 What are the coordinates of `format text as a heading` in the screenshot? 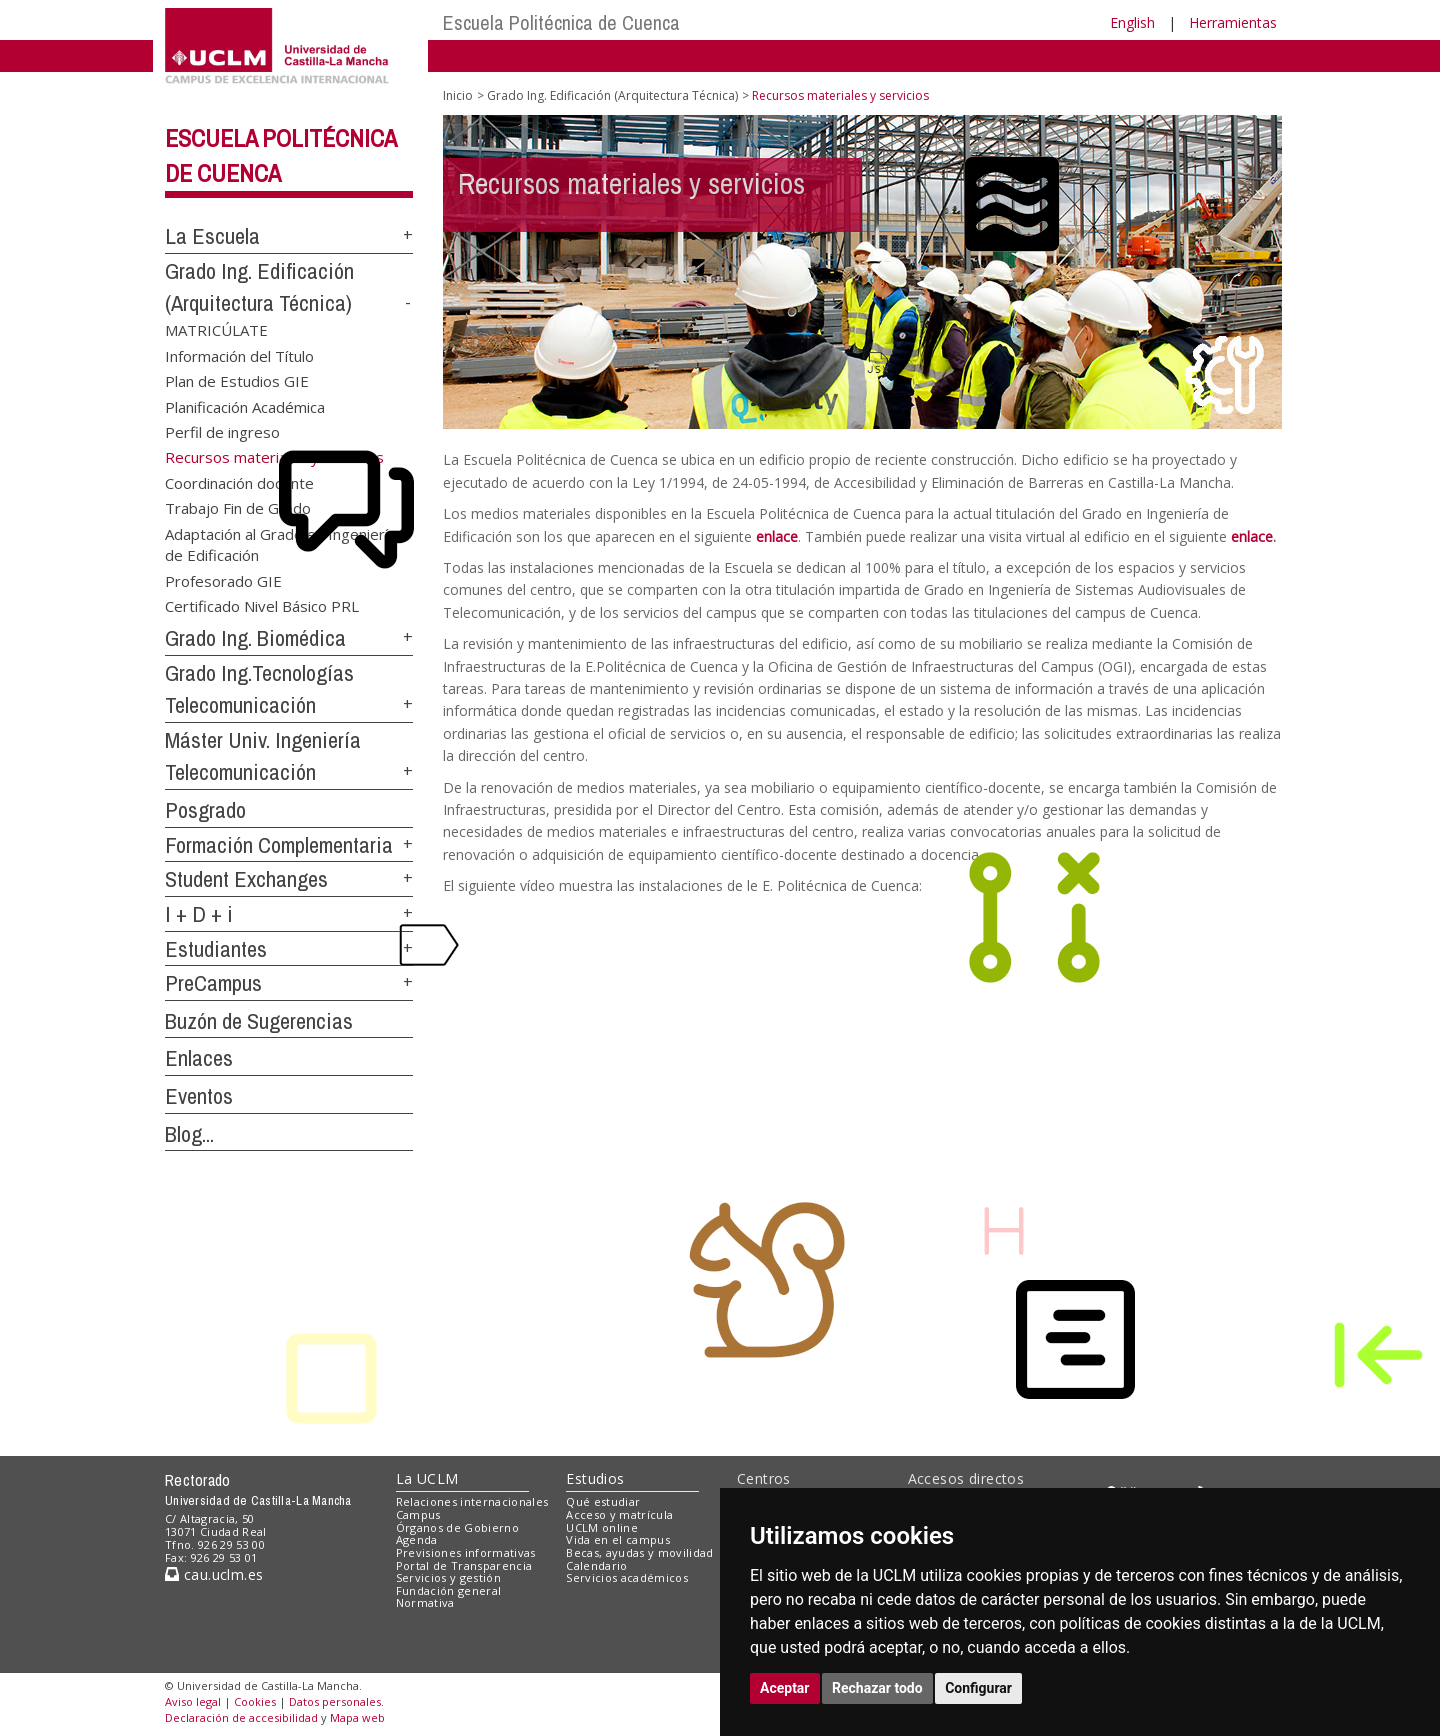 It's located at (1004, 1231).